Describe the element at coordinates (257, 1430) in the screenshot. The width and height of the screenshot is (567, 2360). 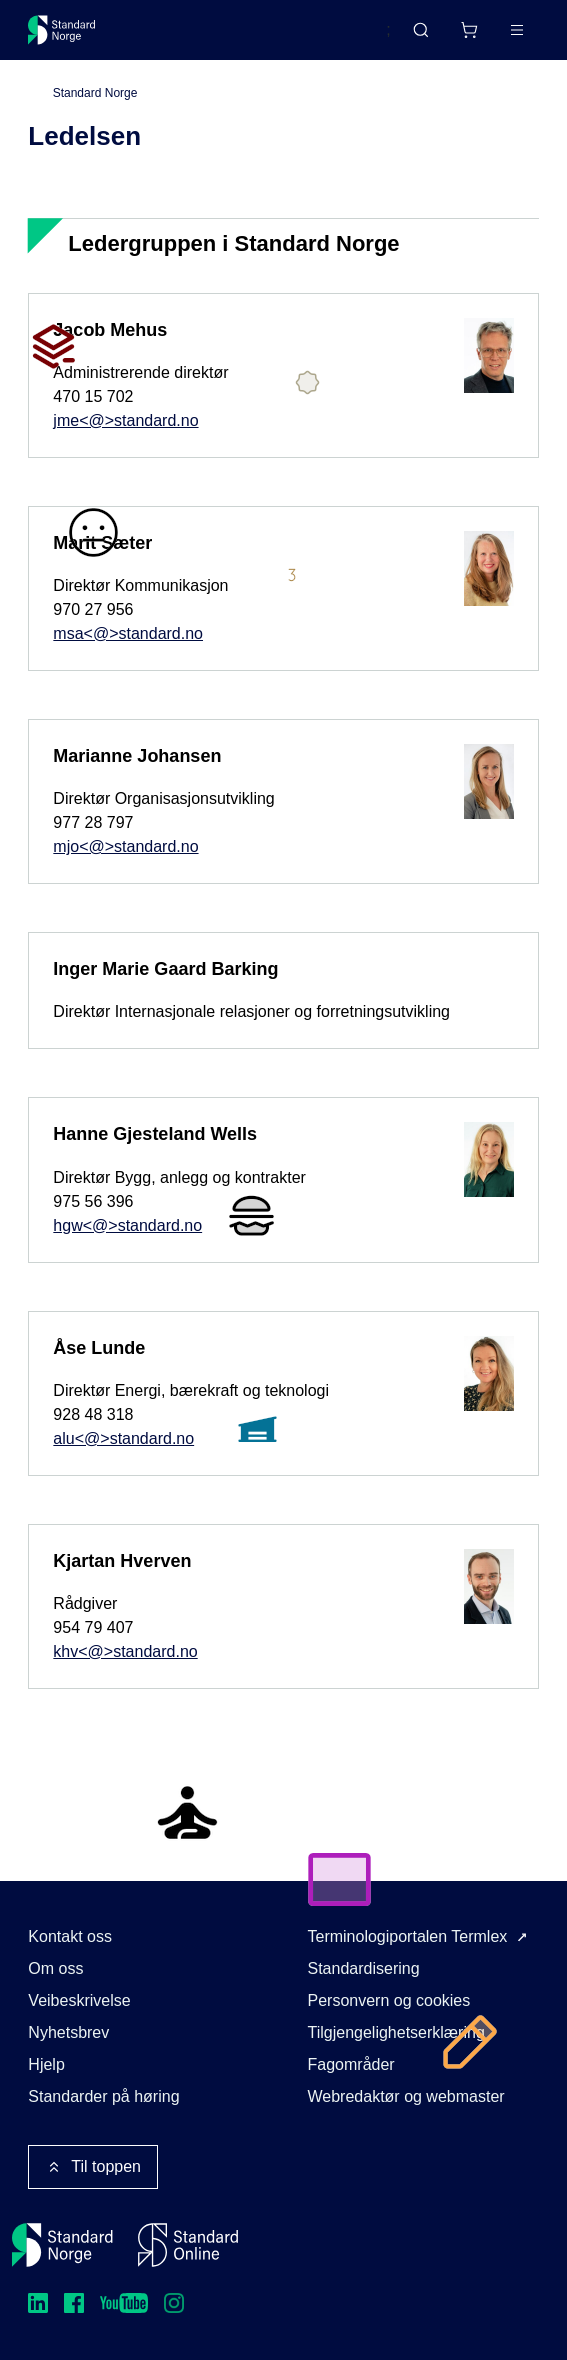
I see `access warehouse or storage inventory` at that location.